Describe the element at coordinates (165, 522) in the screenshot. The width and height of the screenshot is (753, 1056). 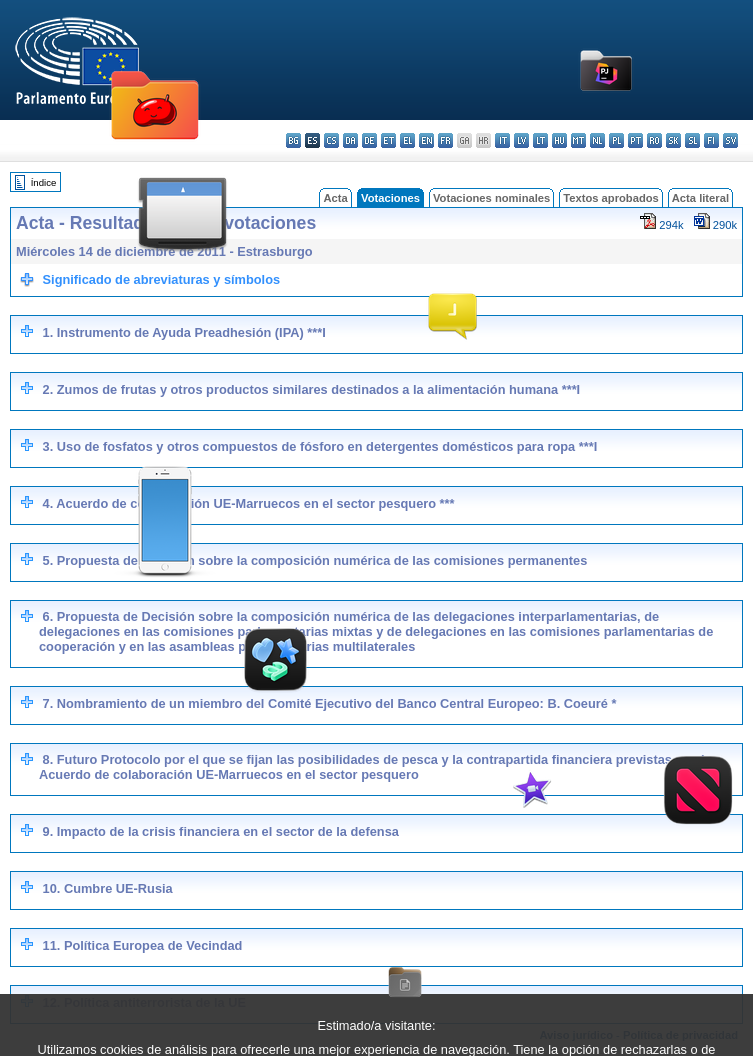
I see `view connected iPhone device` at that location.